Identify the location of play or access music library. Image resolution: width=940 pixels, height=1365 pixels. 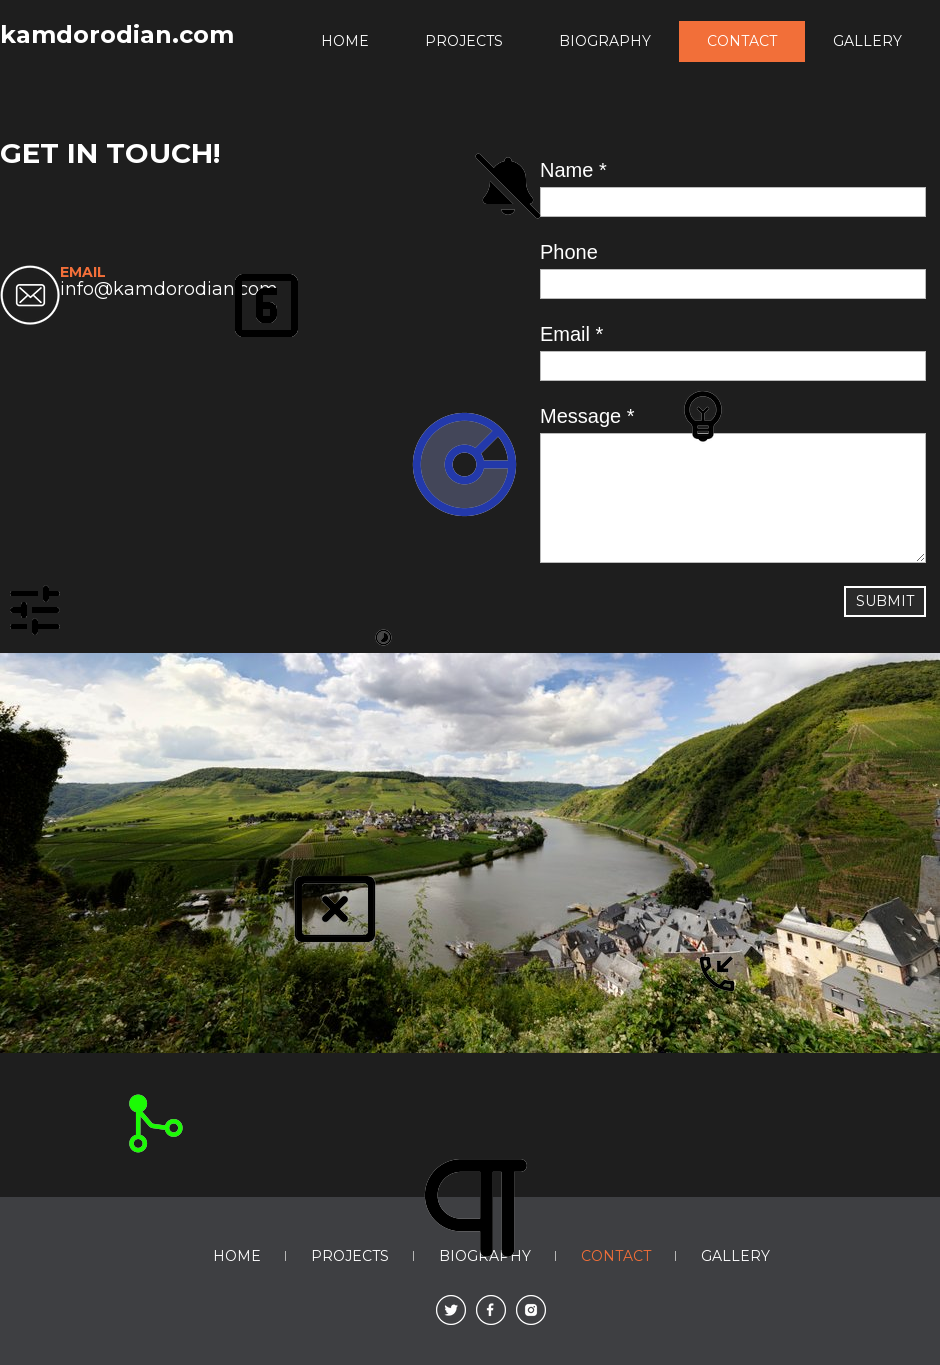
(464, 464).